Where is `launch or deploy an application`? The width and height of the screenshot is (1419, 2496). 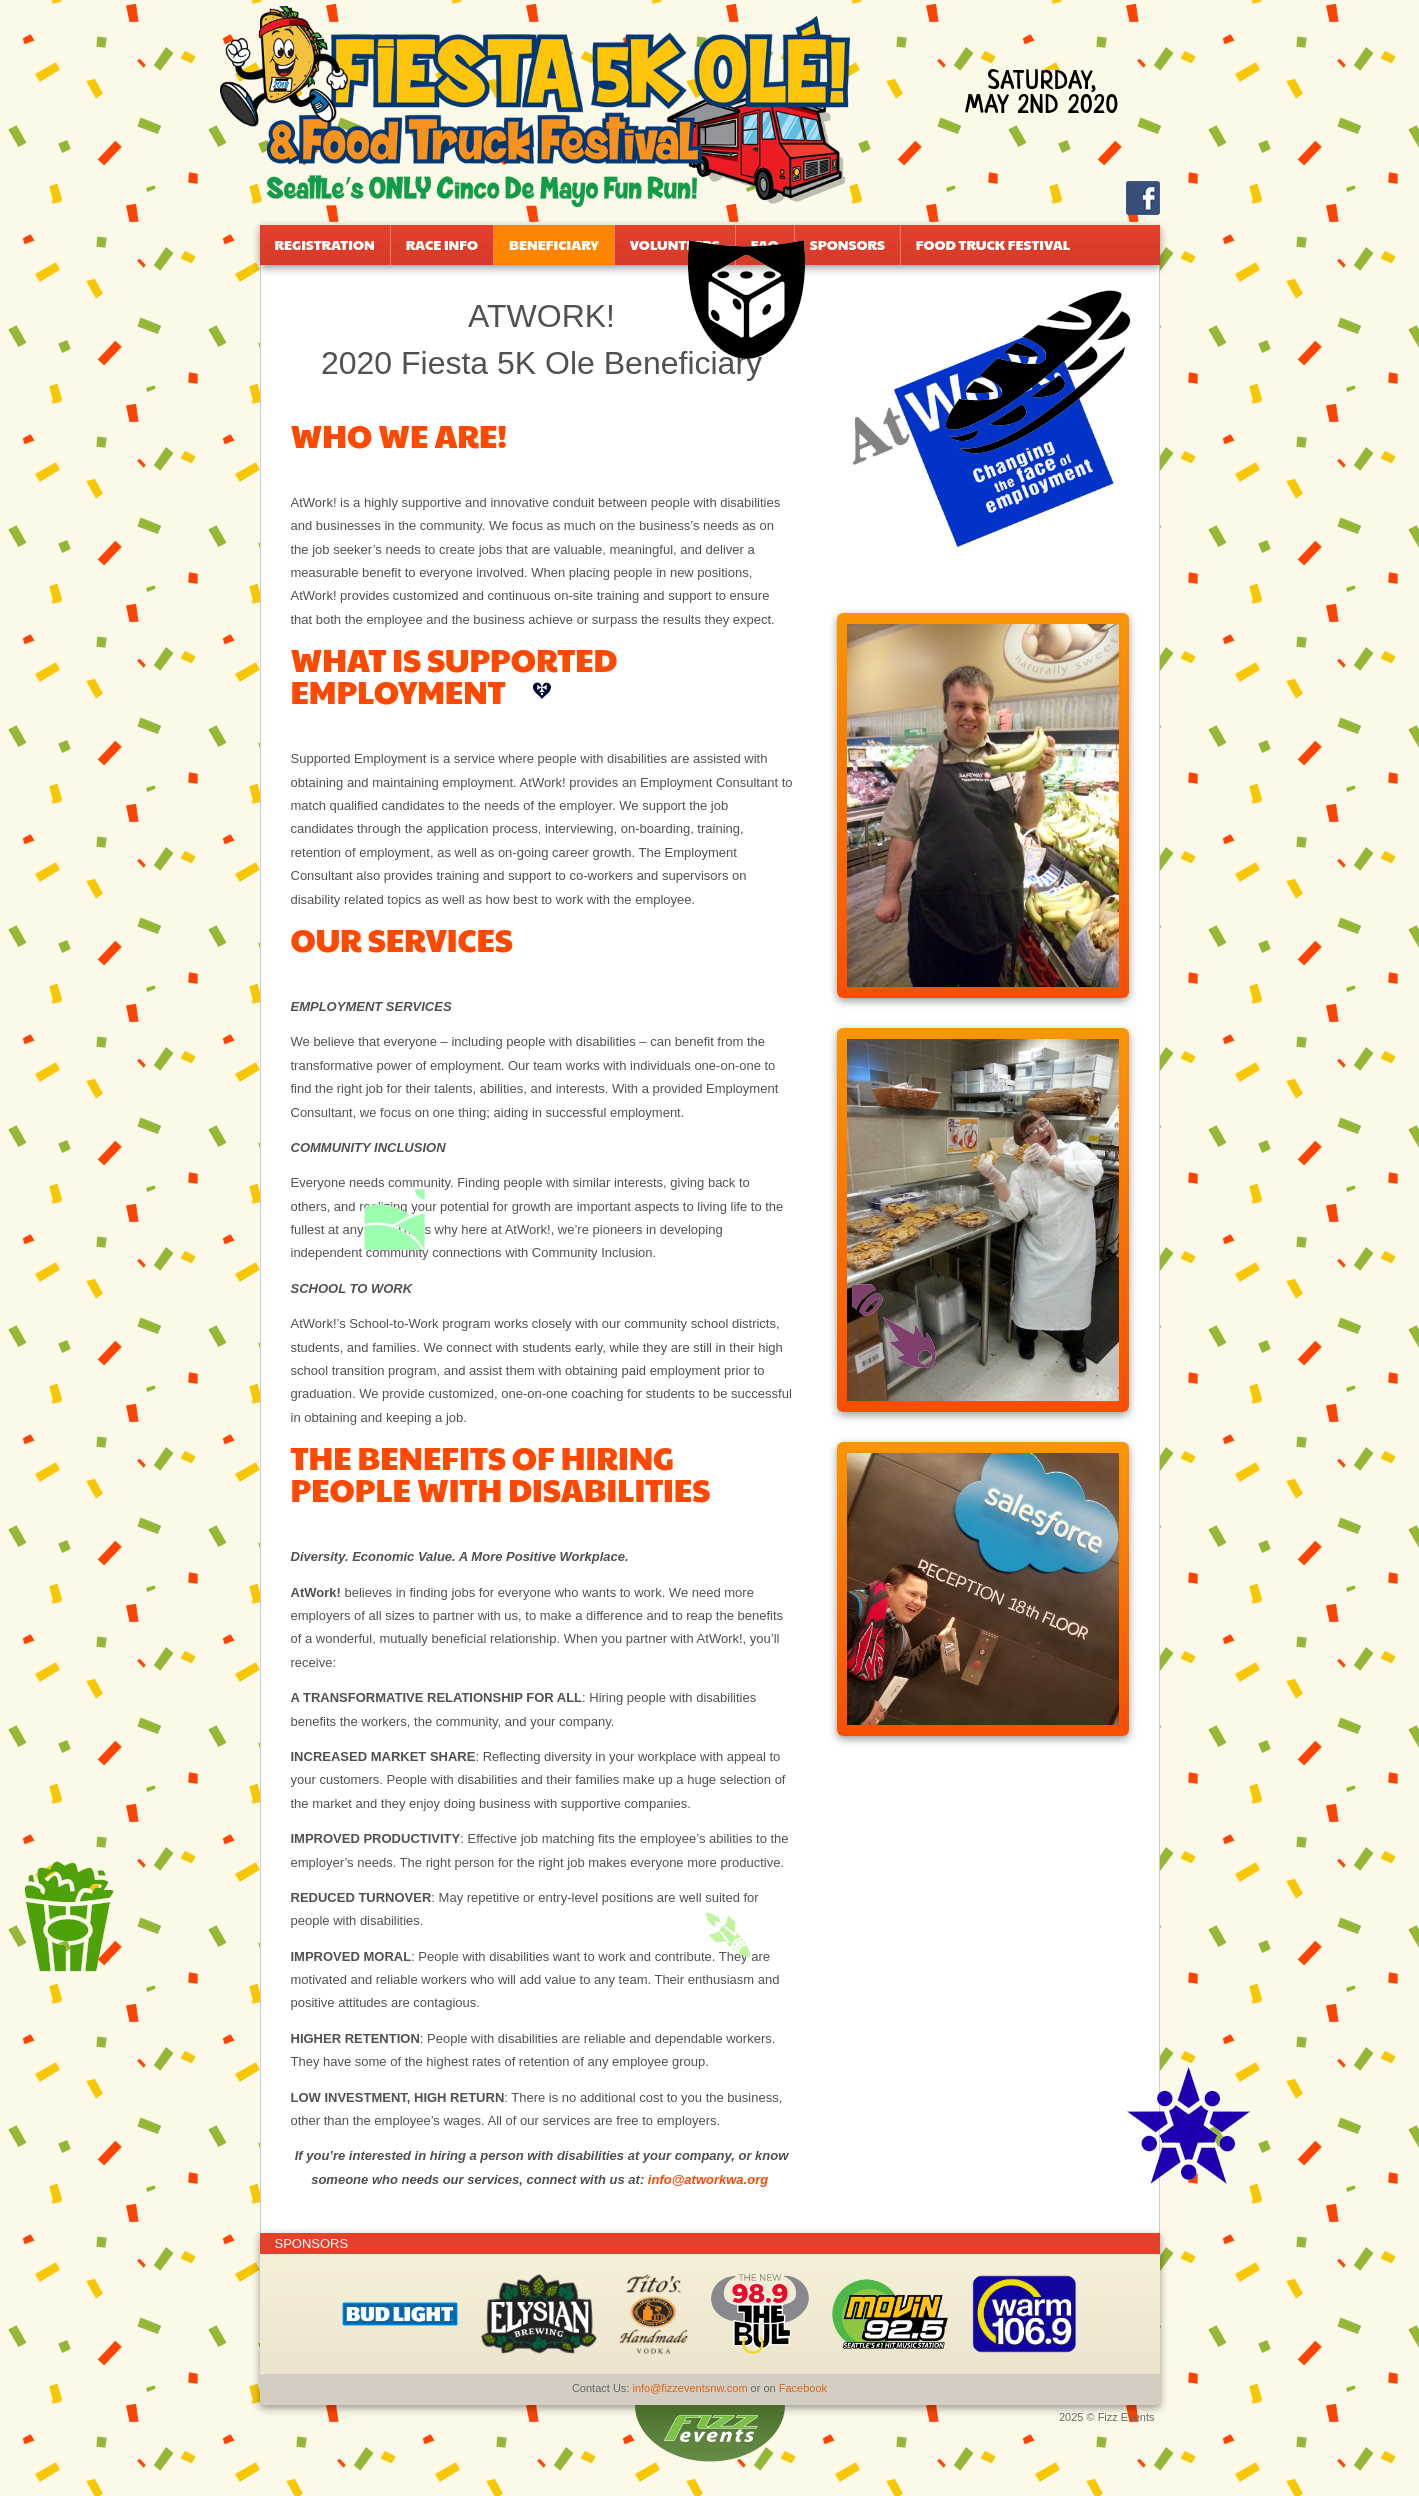 launch or deploy an application is located at coordinates (728, 1934).